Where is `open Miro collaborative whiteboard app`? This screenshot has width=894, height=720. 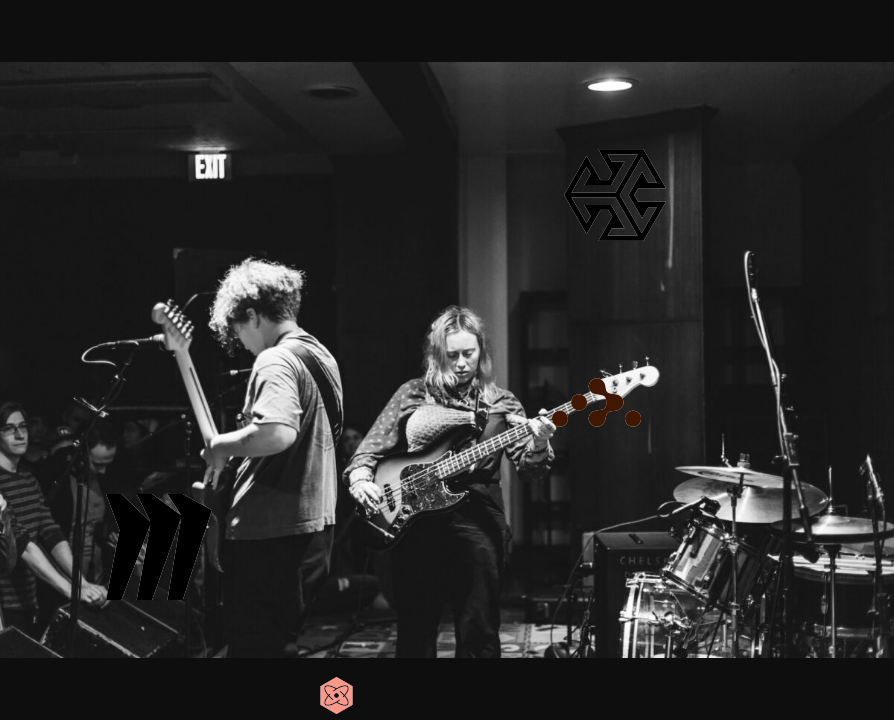 open Miro collaborative whiteboard app is located at coordinates (159, 547).